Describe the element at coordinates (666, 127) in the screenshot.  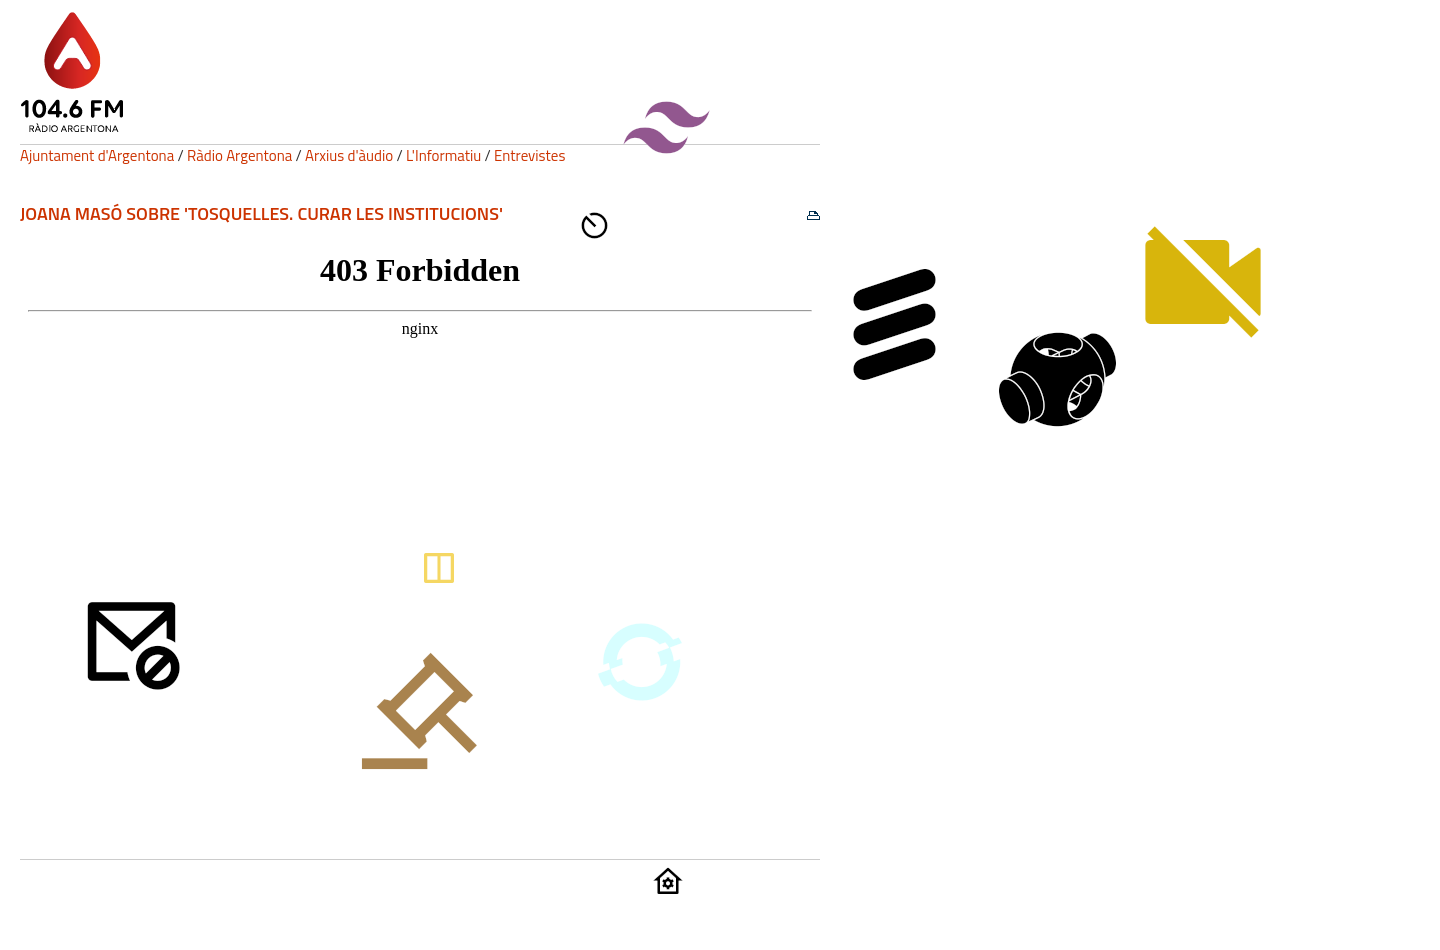
I see `tailwind css framework logo` at that location.